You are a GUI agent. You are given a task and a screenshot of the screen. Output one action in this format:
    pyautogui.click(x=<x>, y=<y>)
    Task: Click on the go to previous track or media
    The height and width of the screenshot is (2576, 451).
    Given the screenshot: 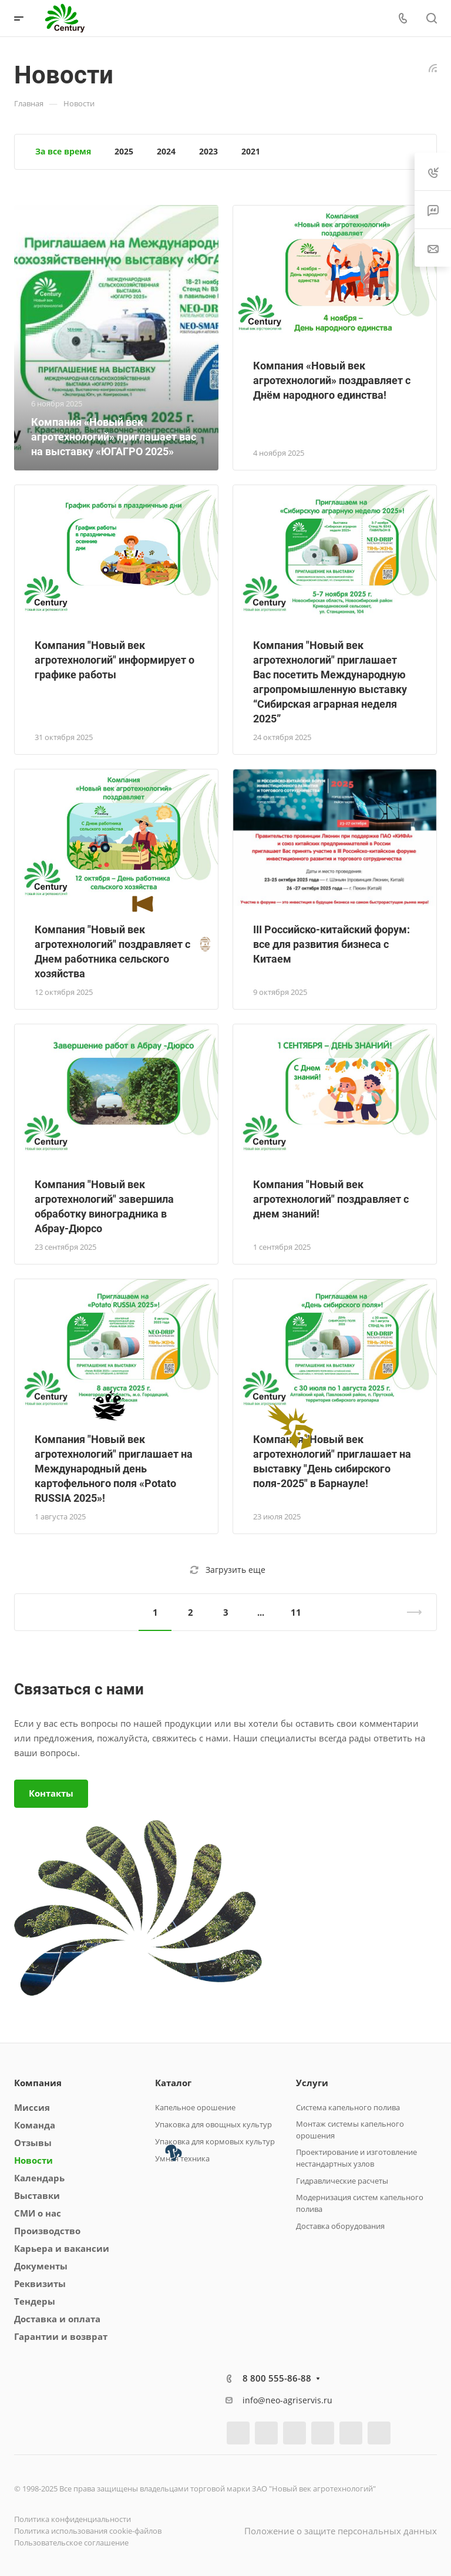 What is the action you would take?
    pyautogui.click(x=143, y=904)
    